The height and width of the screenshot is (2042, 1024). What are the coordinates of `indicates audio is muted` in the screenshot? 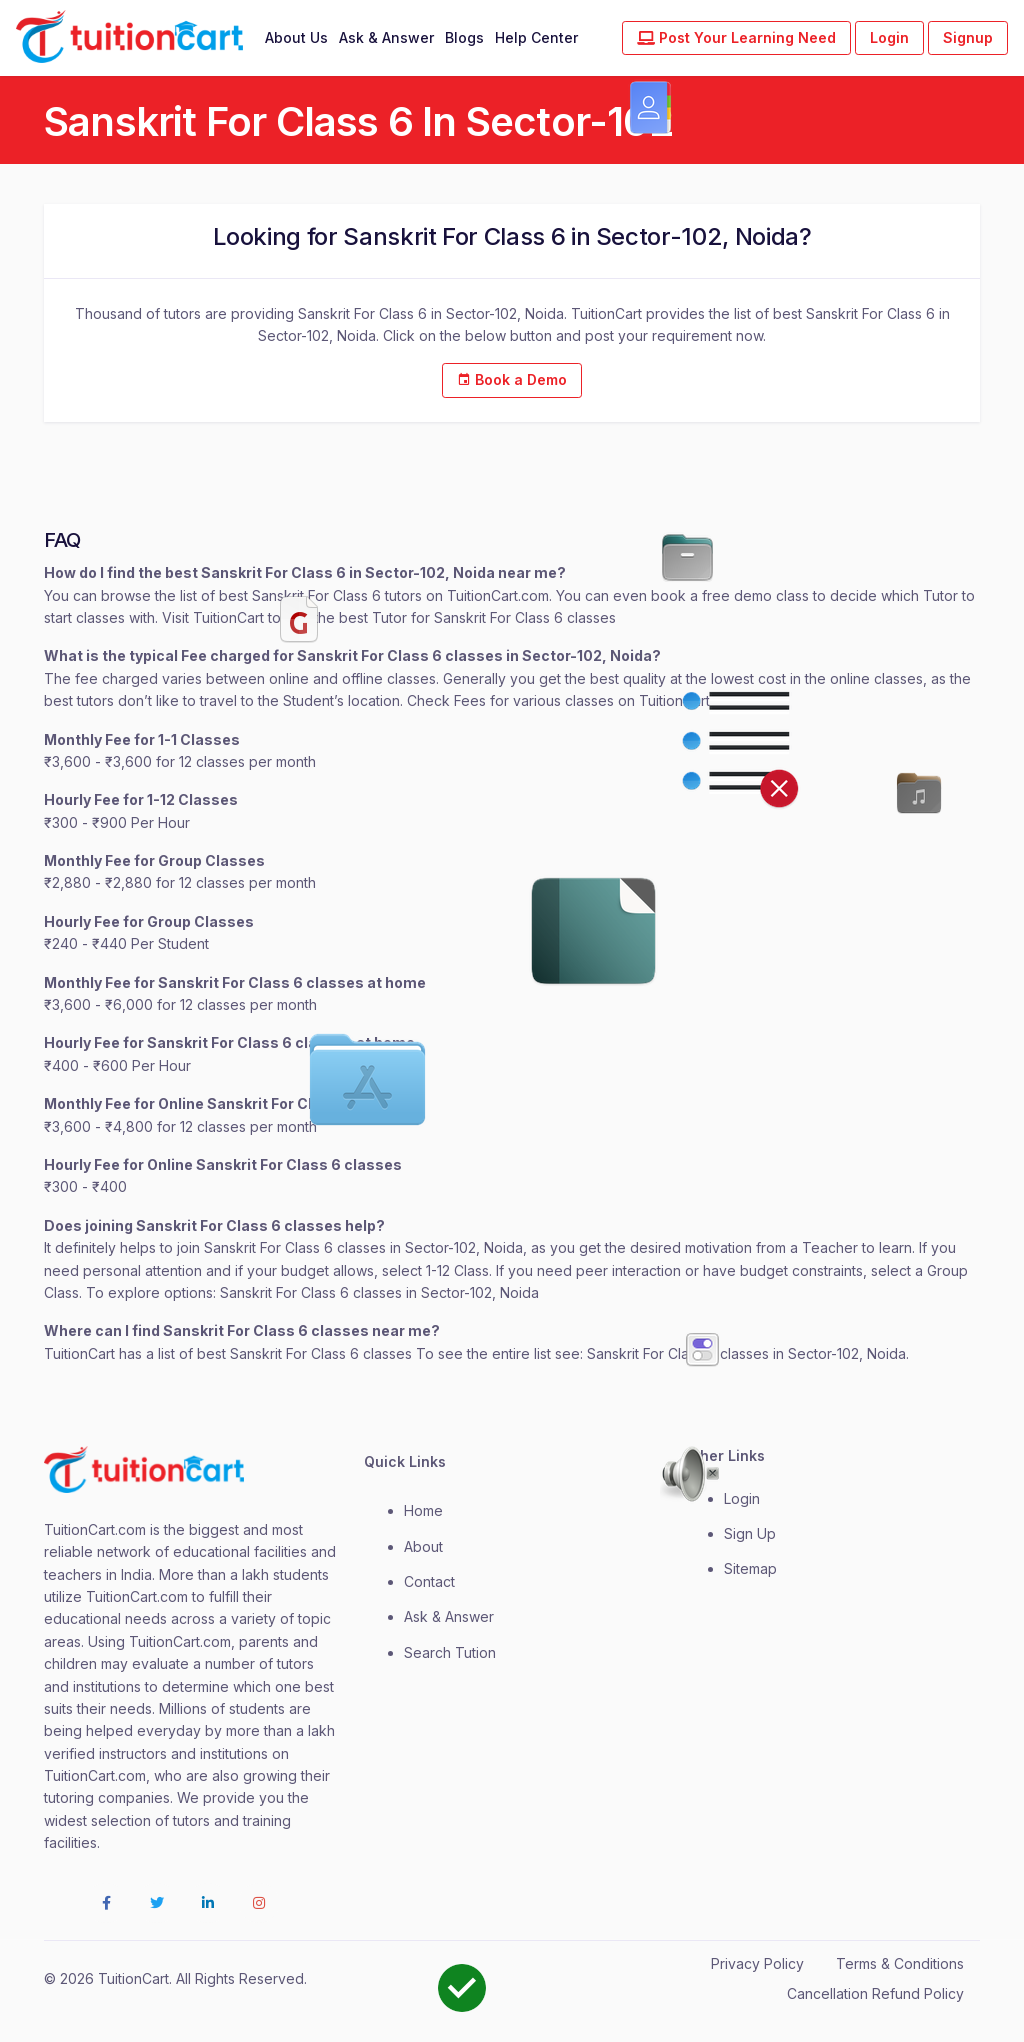 It's located at (690, 1474).